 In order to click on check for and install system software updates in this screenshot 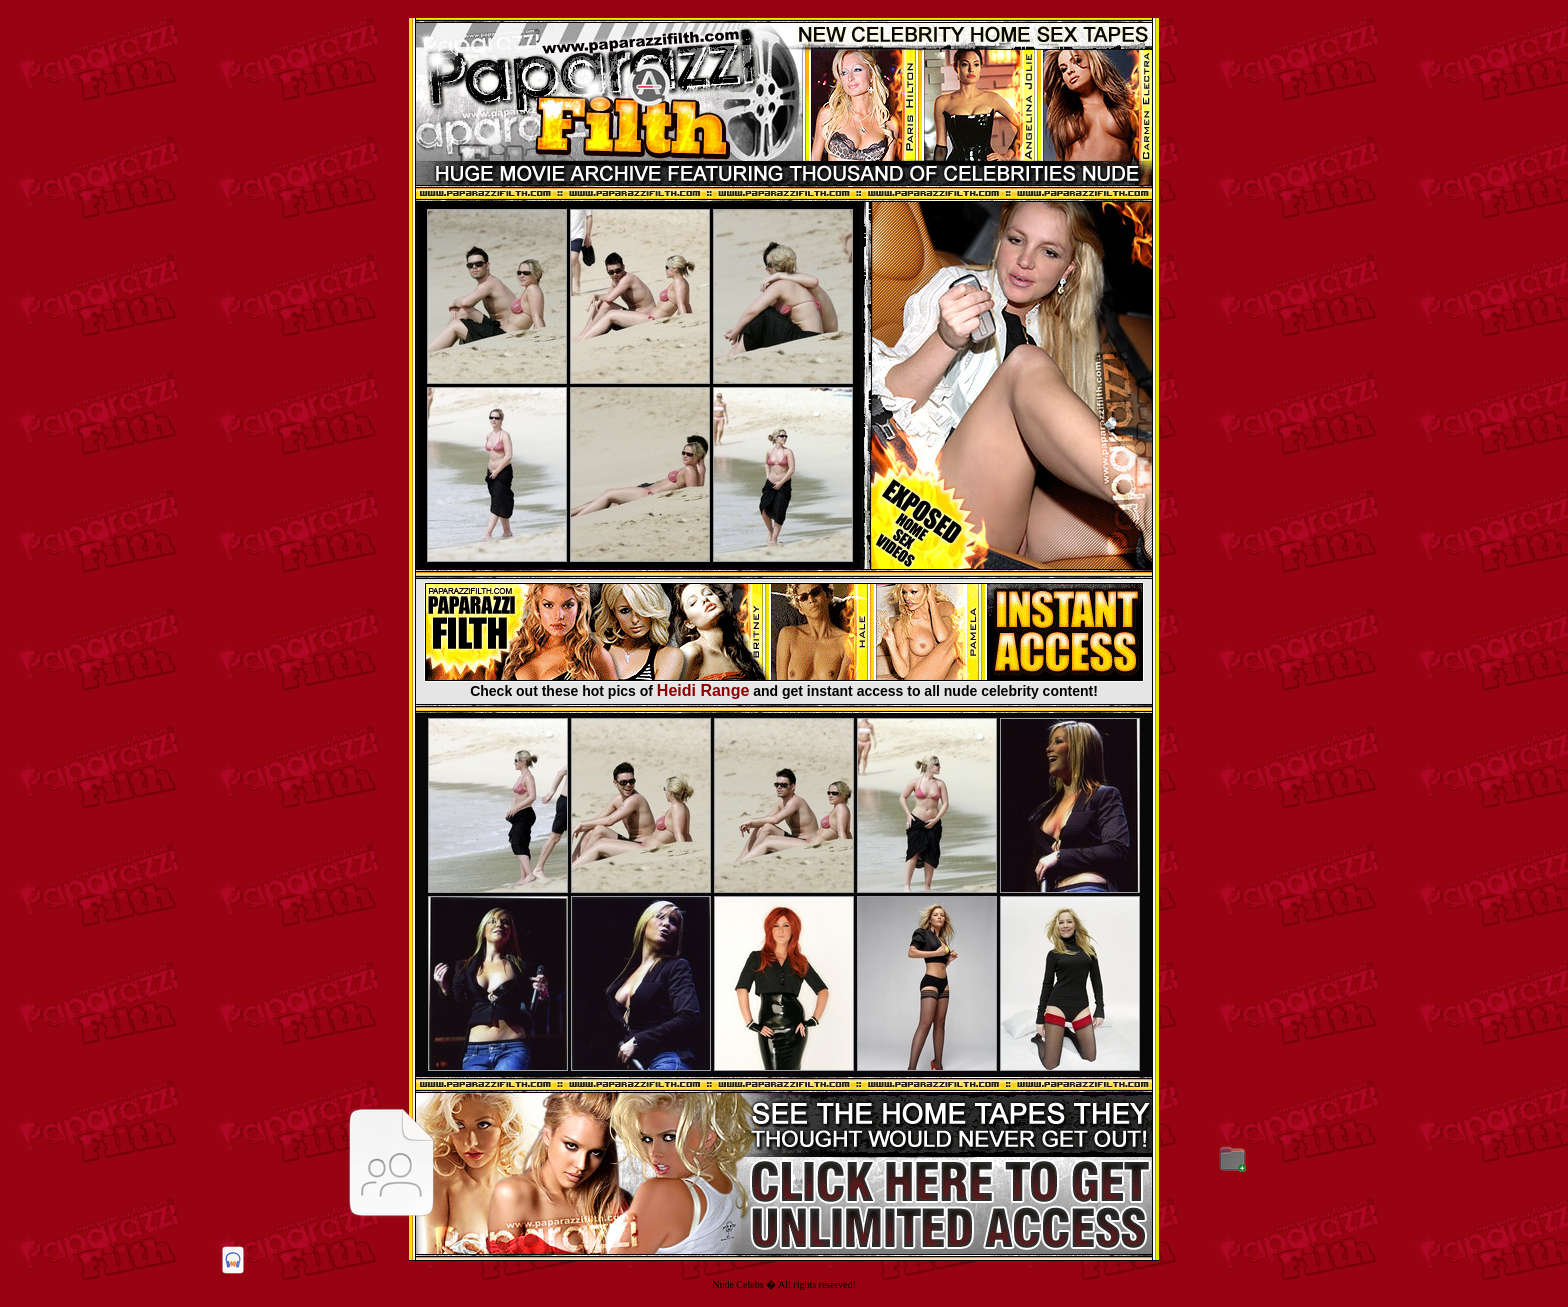, I will do `click(649, 85)`.